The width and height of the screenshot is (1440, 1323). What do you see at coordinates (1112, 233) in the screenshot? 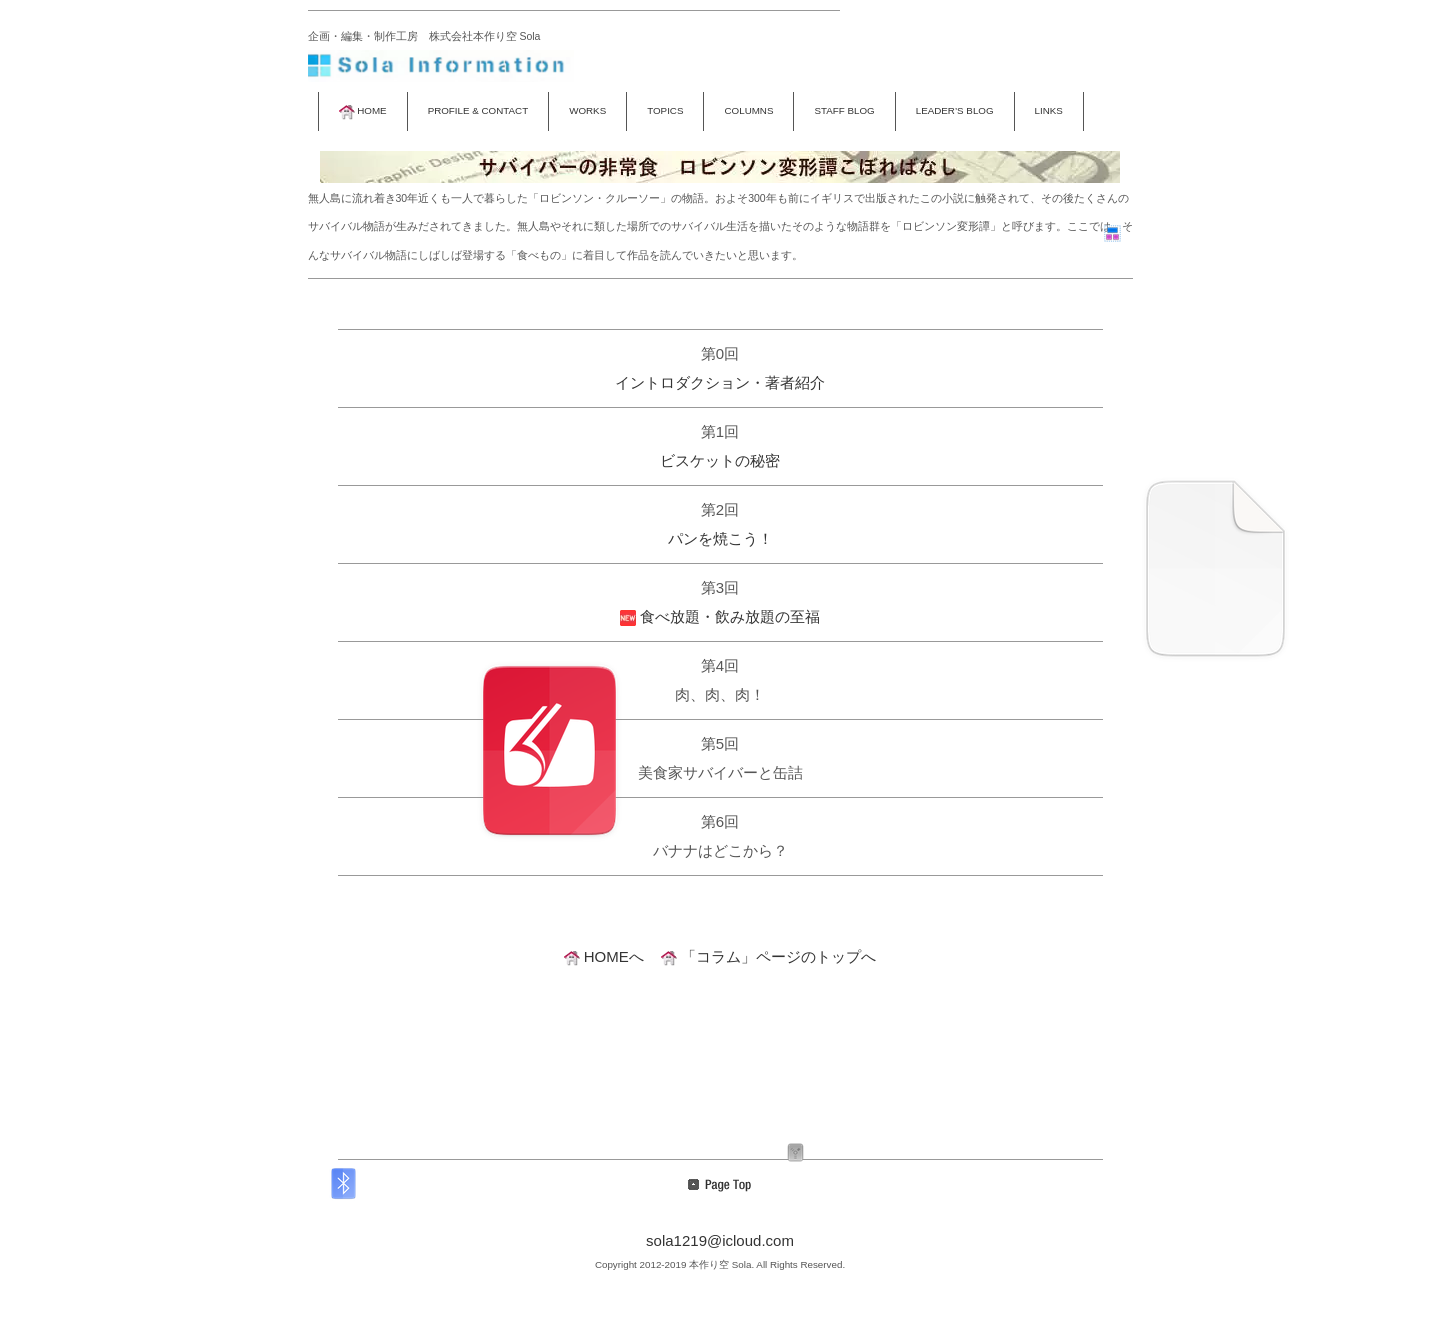
I see `select all items in the current view` at bounding box center [1112, 233].